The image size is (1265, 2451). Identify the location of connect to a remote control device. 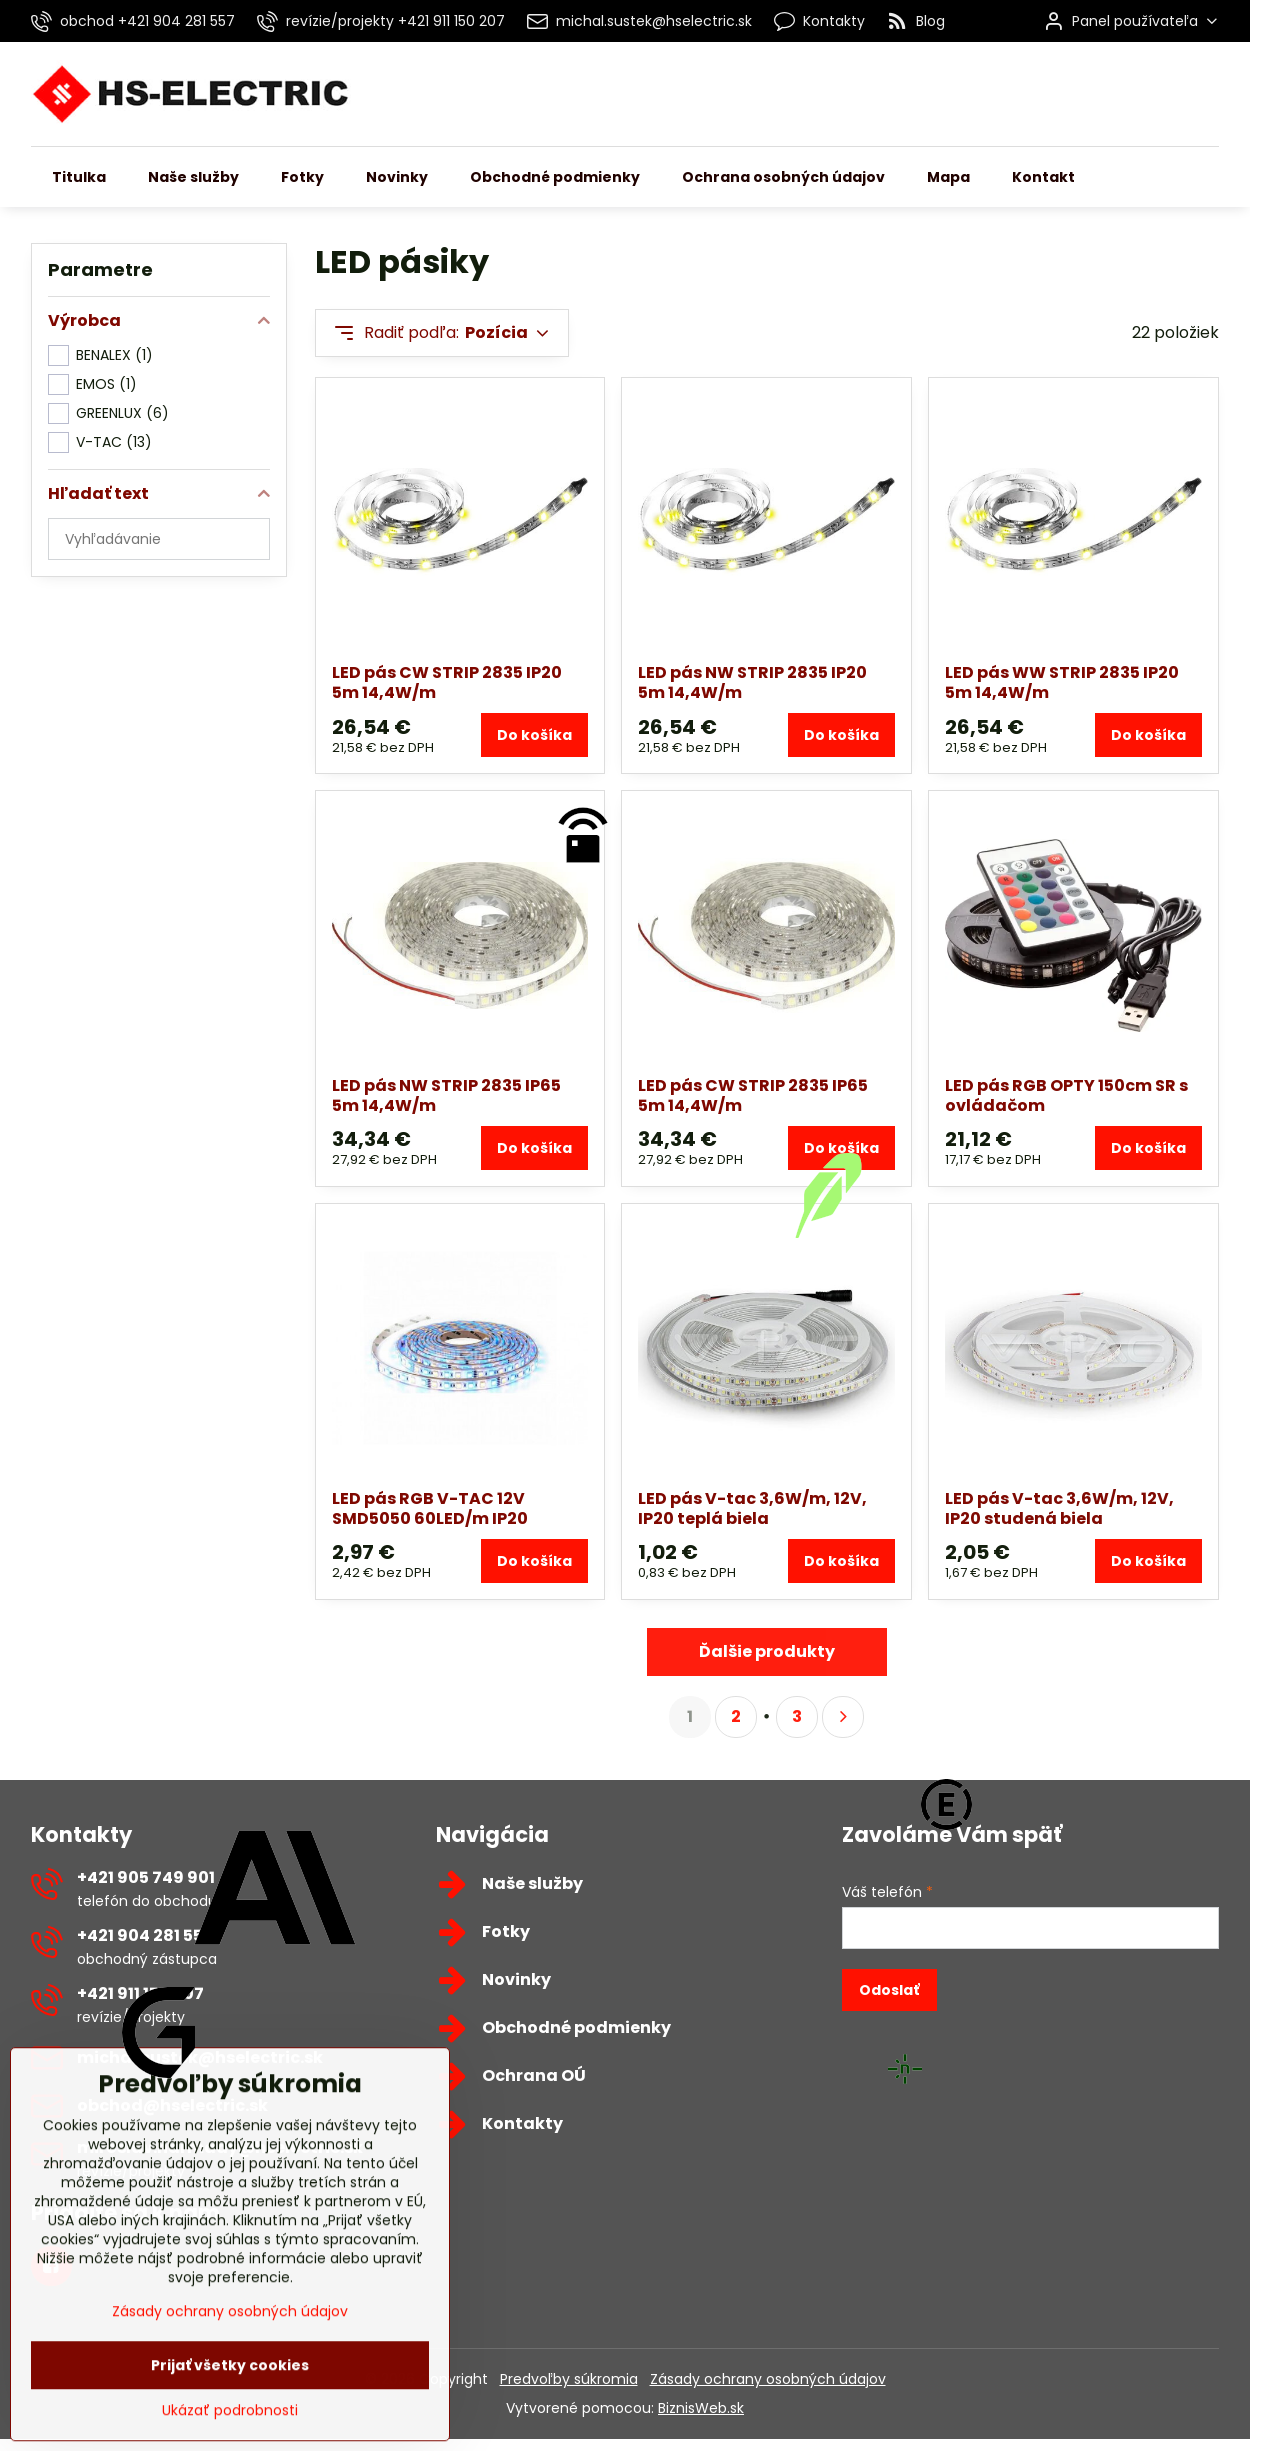
(583, 835).